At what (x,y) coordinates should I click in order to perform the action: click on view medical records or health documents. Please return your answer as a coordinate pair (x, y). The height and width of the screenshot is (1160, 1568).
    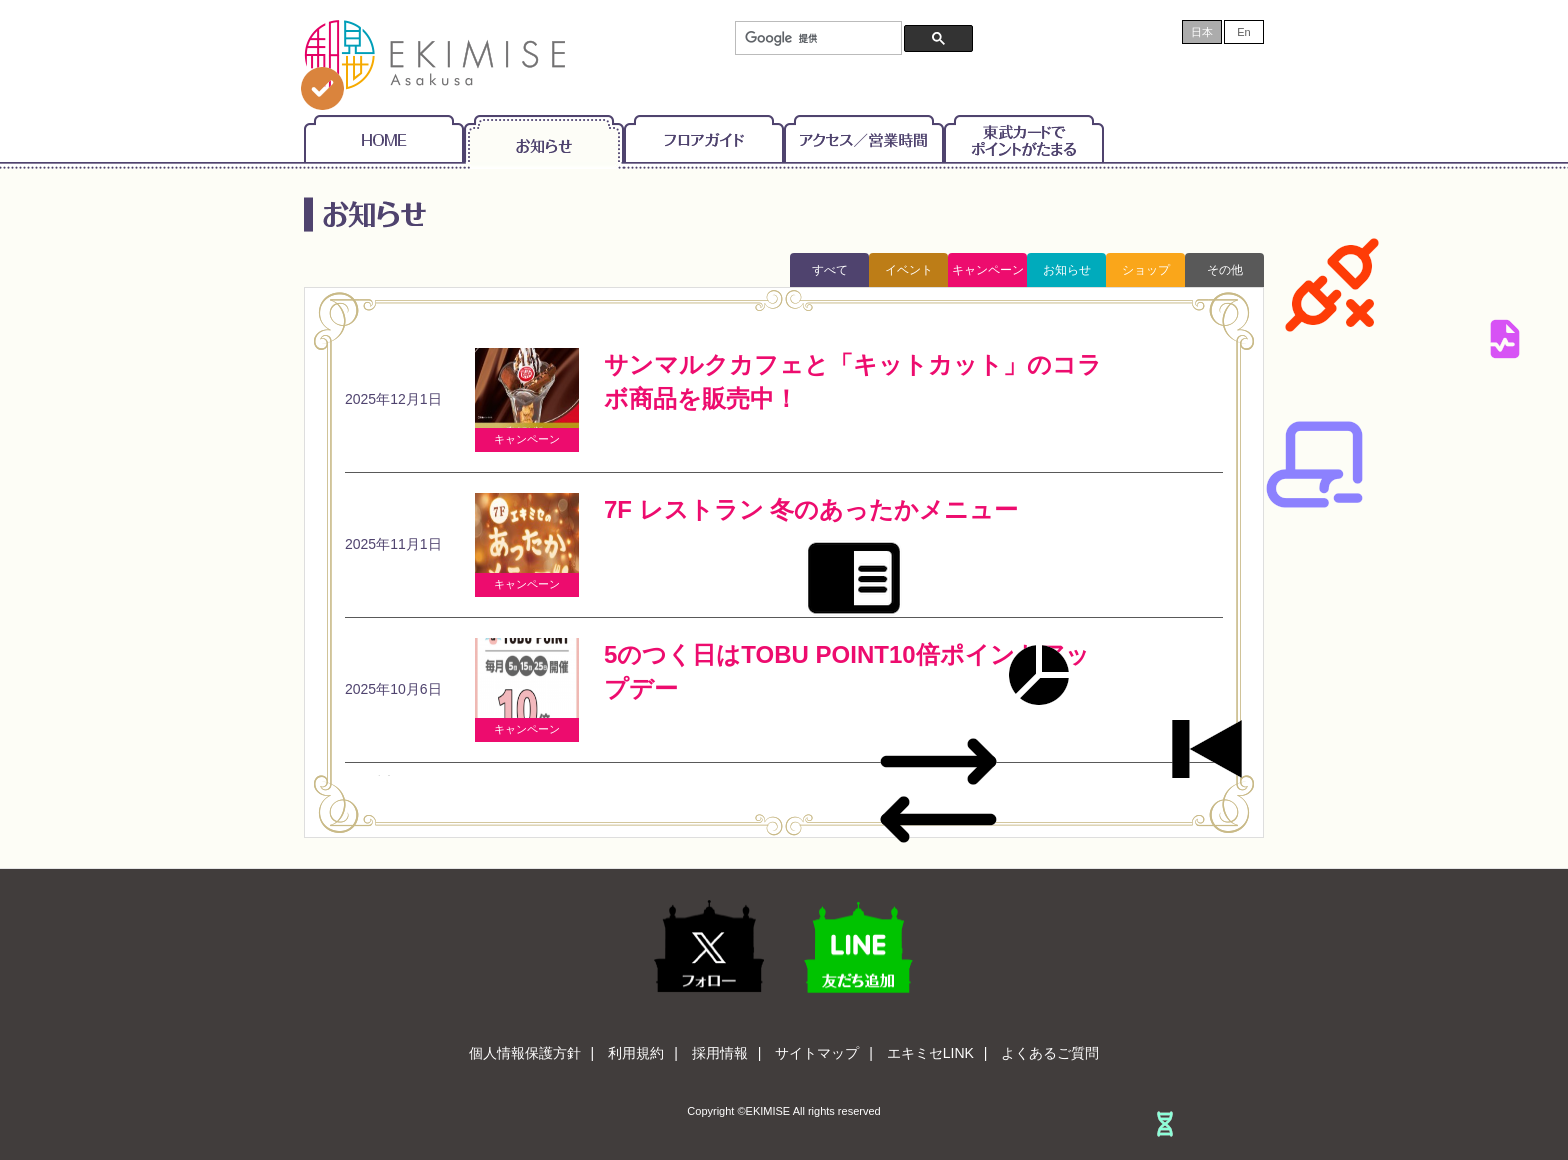
    Looking at the image, I should click on (1505, 339).